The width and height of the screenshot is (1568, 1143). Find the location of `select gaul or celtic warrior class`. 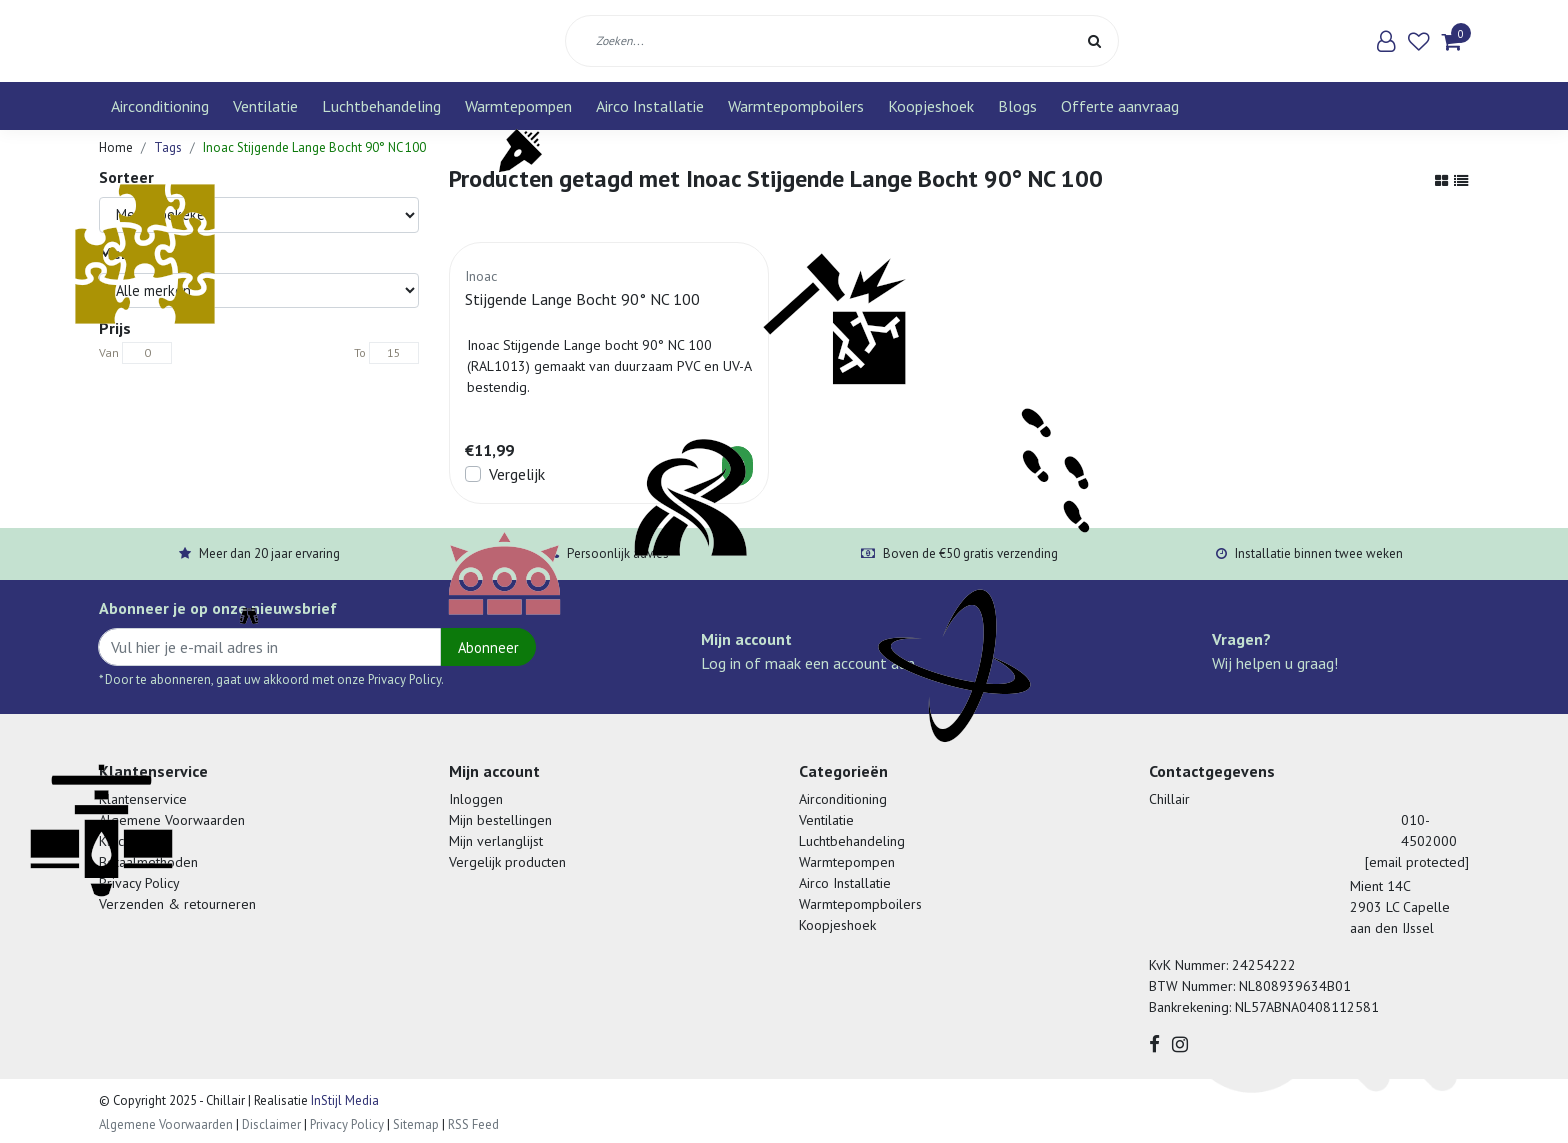

select gaul or celtic warrior class is located at coordinates (504, 578).